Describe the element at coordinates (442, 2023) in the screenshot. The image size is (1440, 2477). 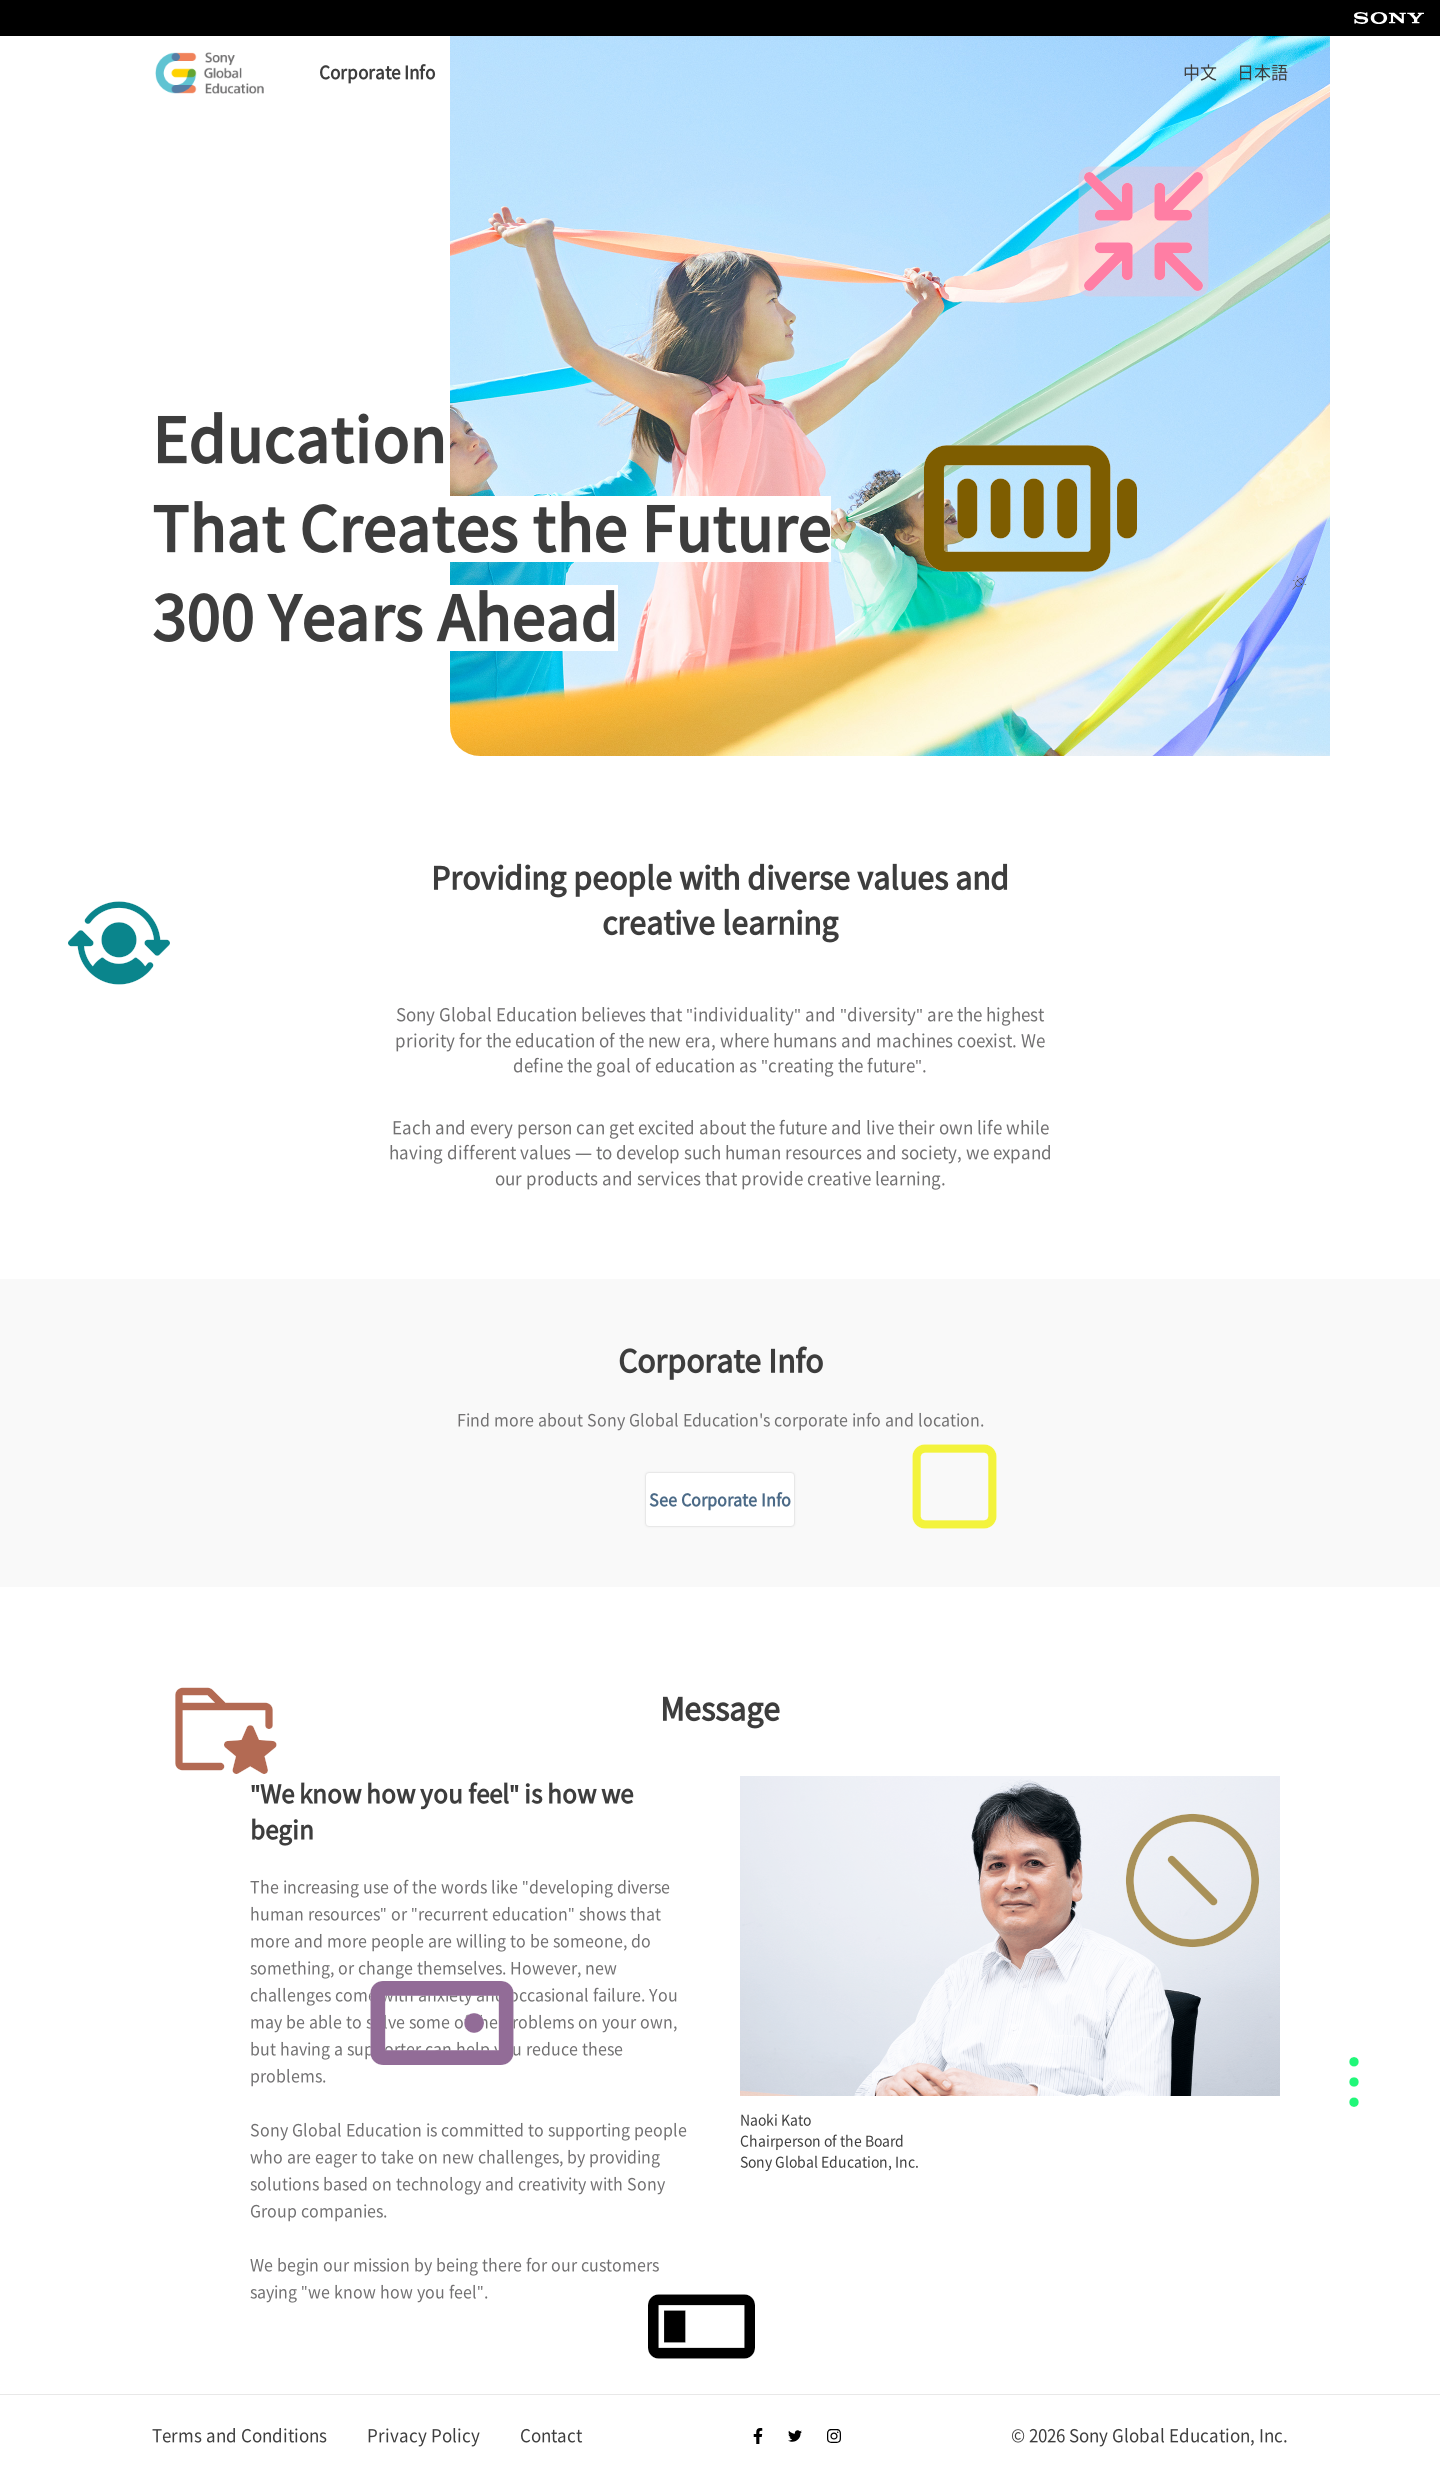
I see `access storage or hard drive settings` at that location.